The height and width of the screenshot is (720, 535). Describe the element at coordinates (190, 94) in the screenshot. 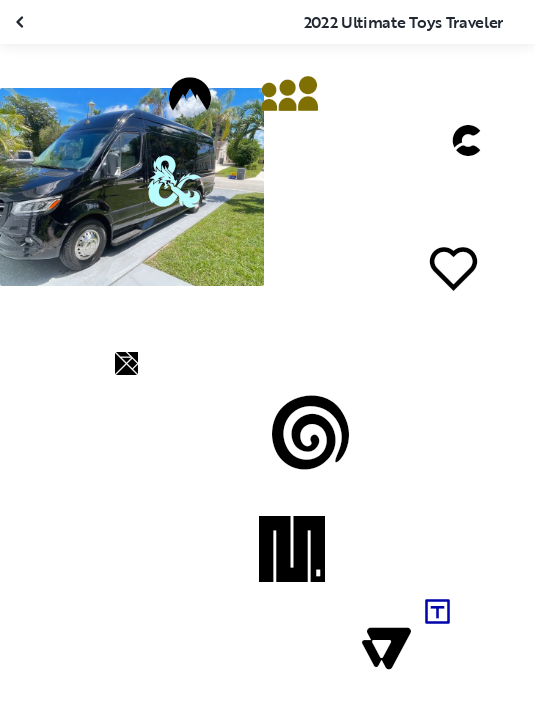

I see `open the NordVPN app` at that location.